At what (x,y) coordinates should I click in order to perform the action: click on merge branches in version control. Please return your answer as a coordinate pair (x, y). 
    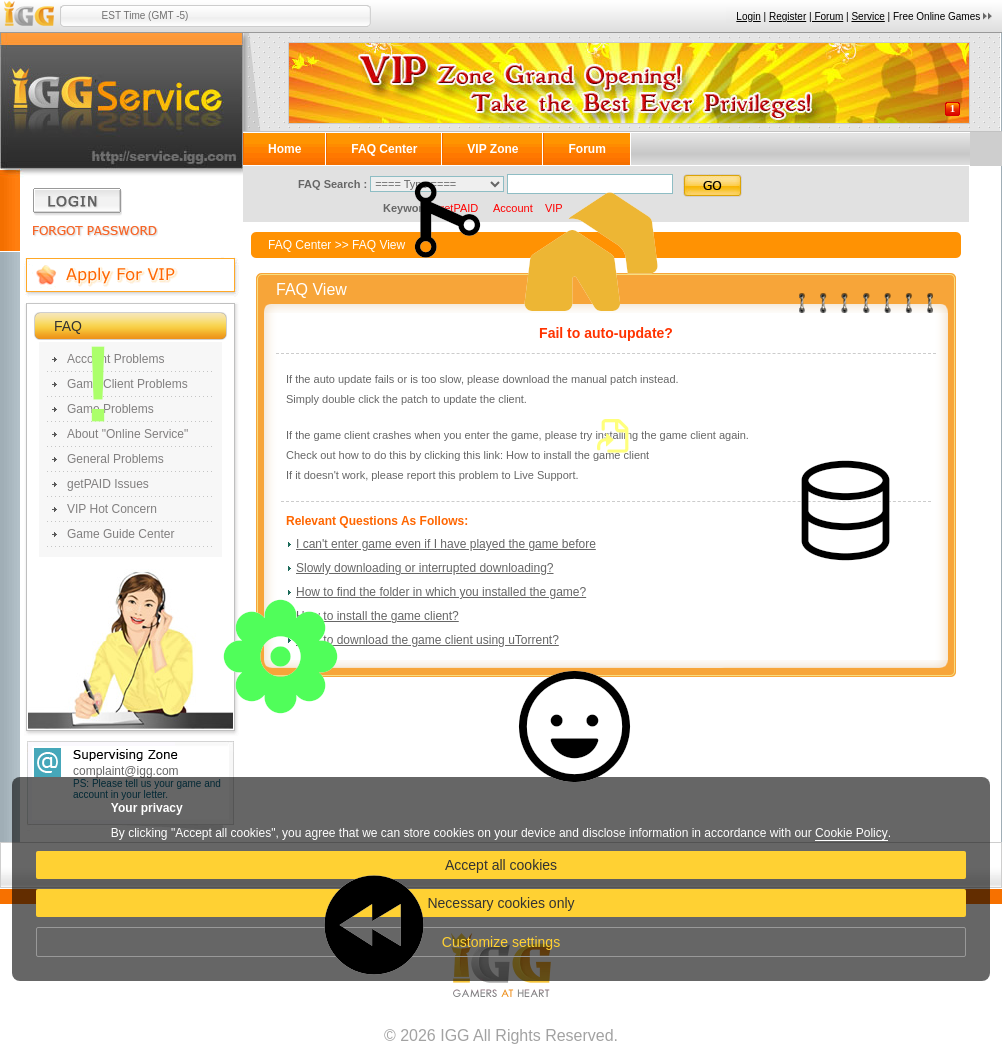
    Looking at the image, I should click on (447, 219).